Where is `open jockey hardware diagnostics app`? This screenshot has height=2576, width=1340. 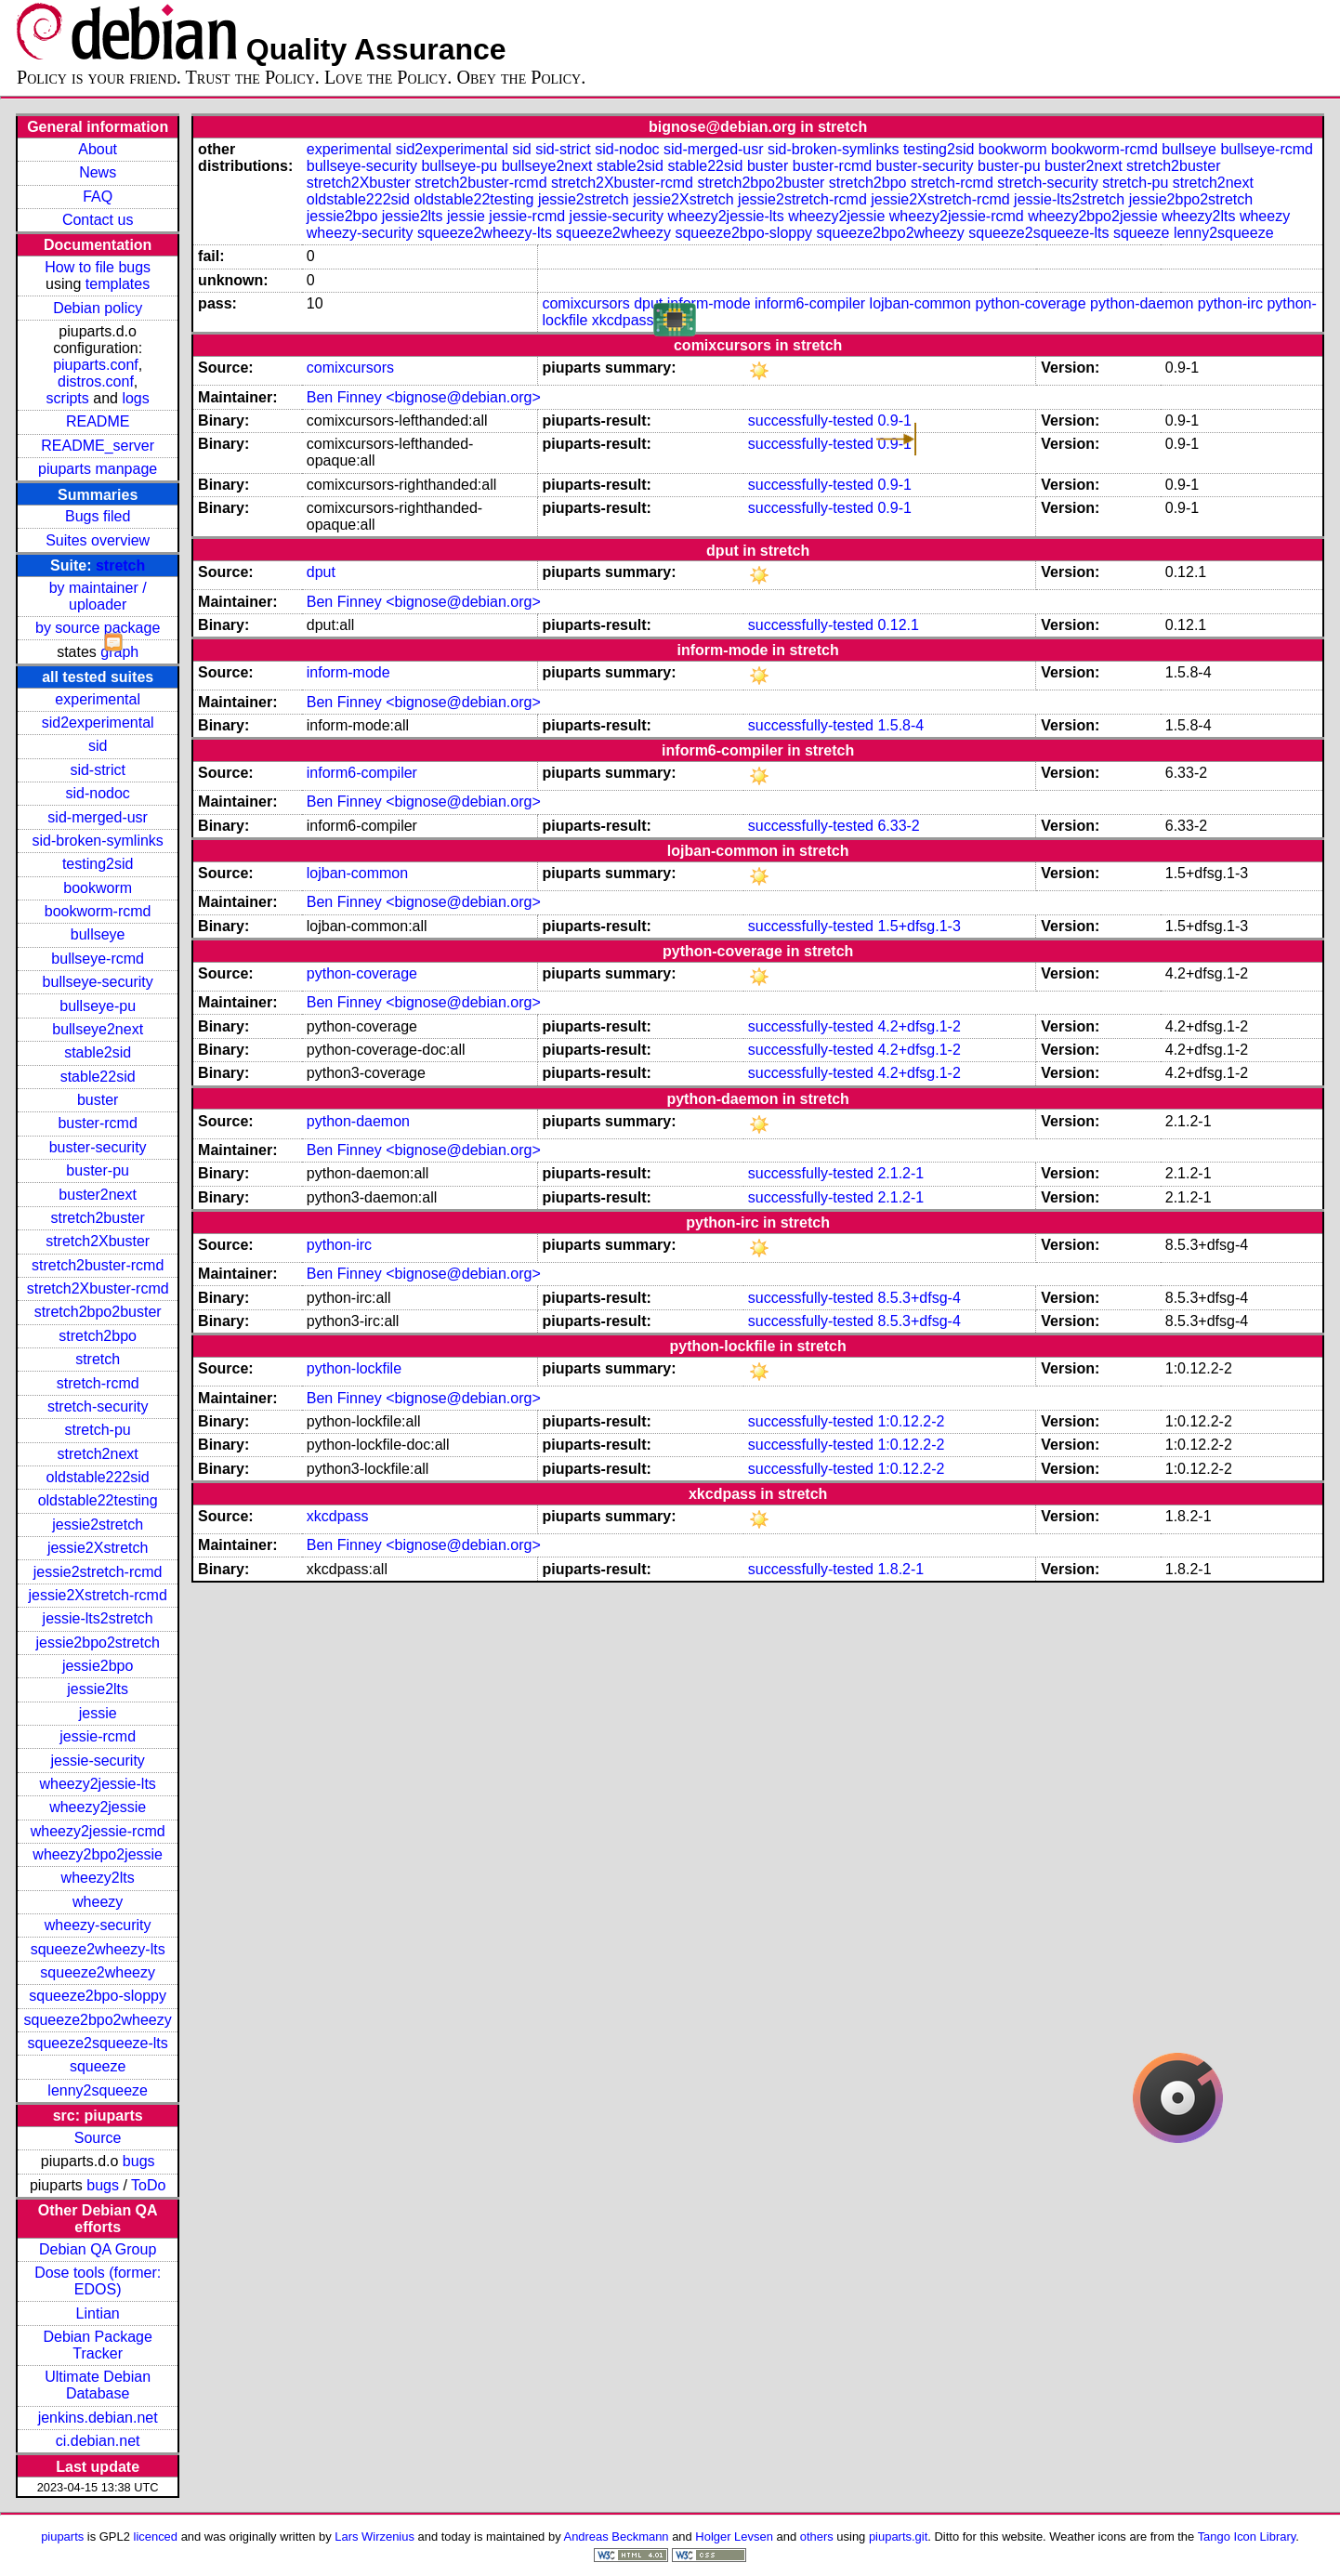
open jockey hardware diagnostics app is located at coordinates (675, 320).